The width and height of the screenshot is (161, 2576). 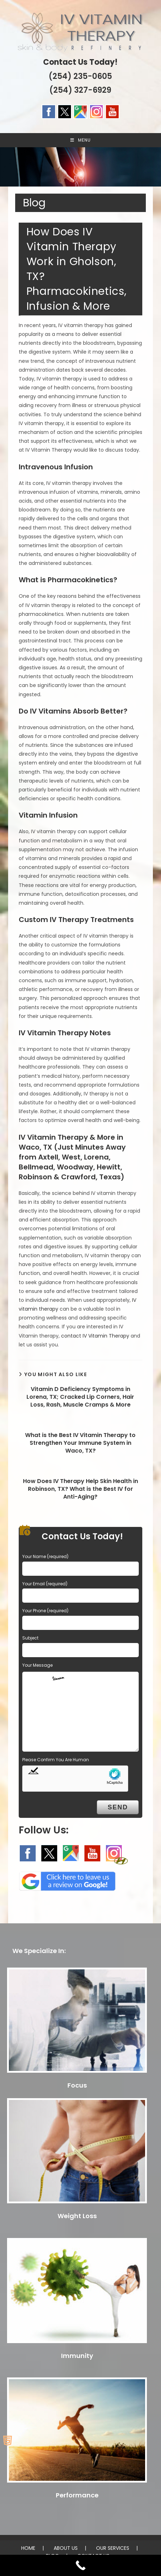 What do you see at coordinates (121, 1861) in the screenshot?
I see `Hyundai brand logo` at bounding box center [121, 1861].